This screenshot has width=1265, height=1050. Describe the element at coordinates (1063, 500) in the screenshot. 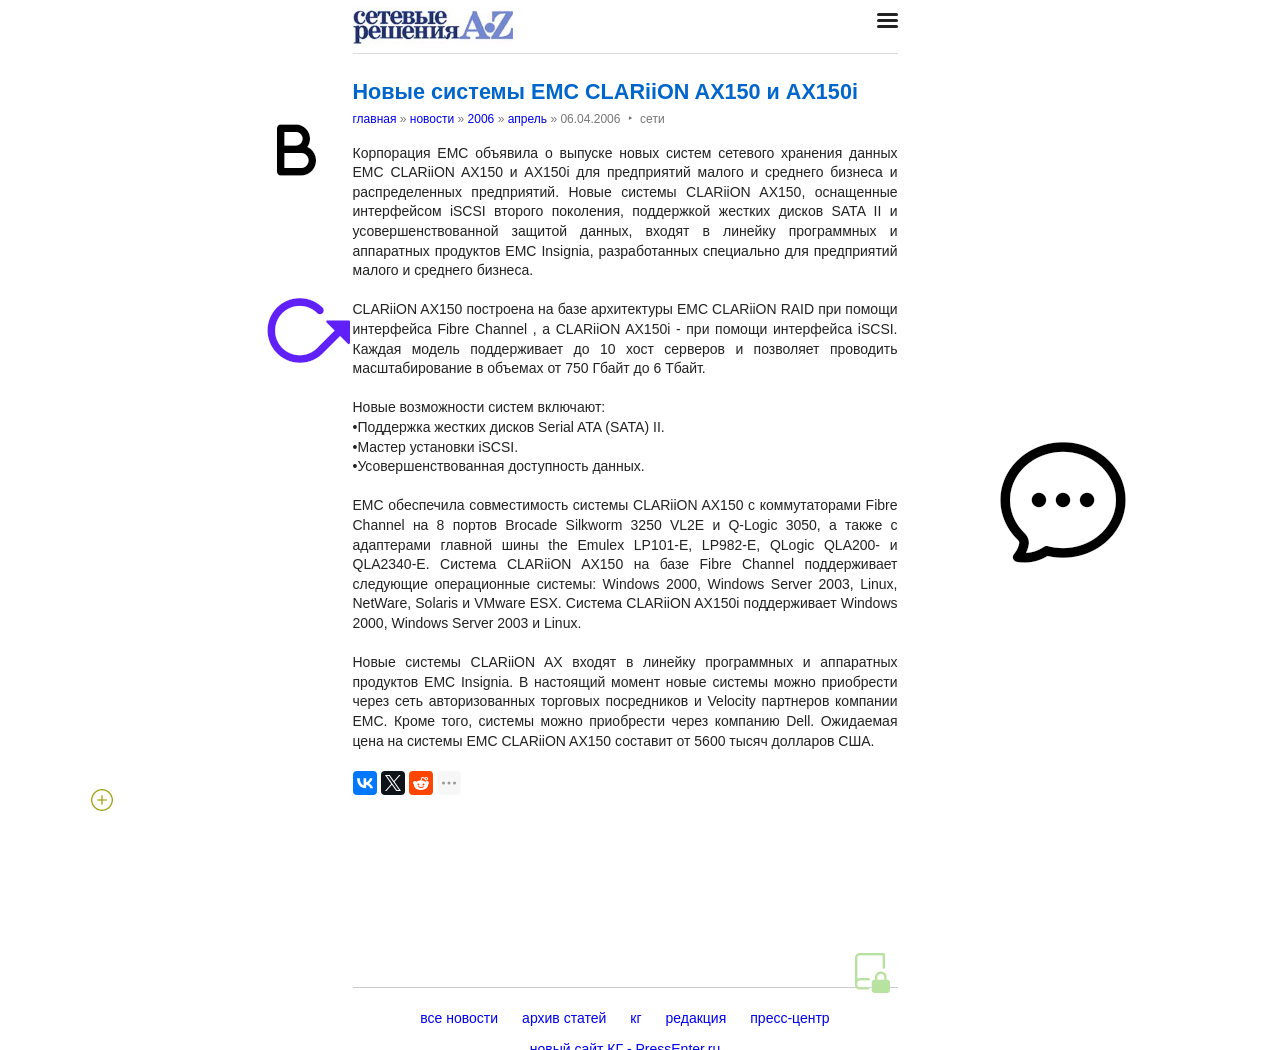

I see `open chat or messaging` at that location.